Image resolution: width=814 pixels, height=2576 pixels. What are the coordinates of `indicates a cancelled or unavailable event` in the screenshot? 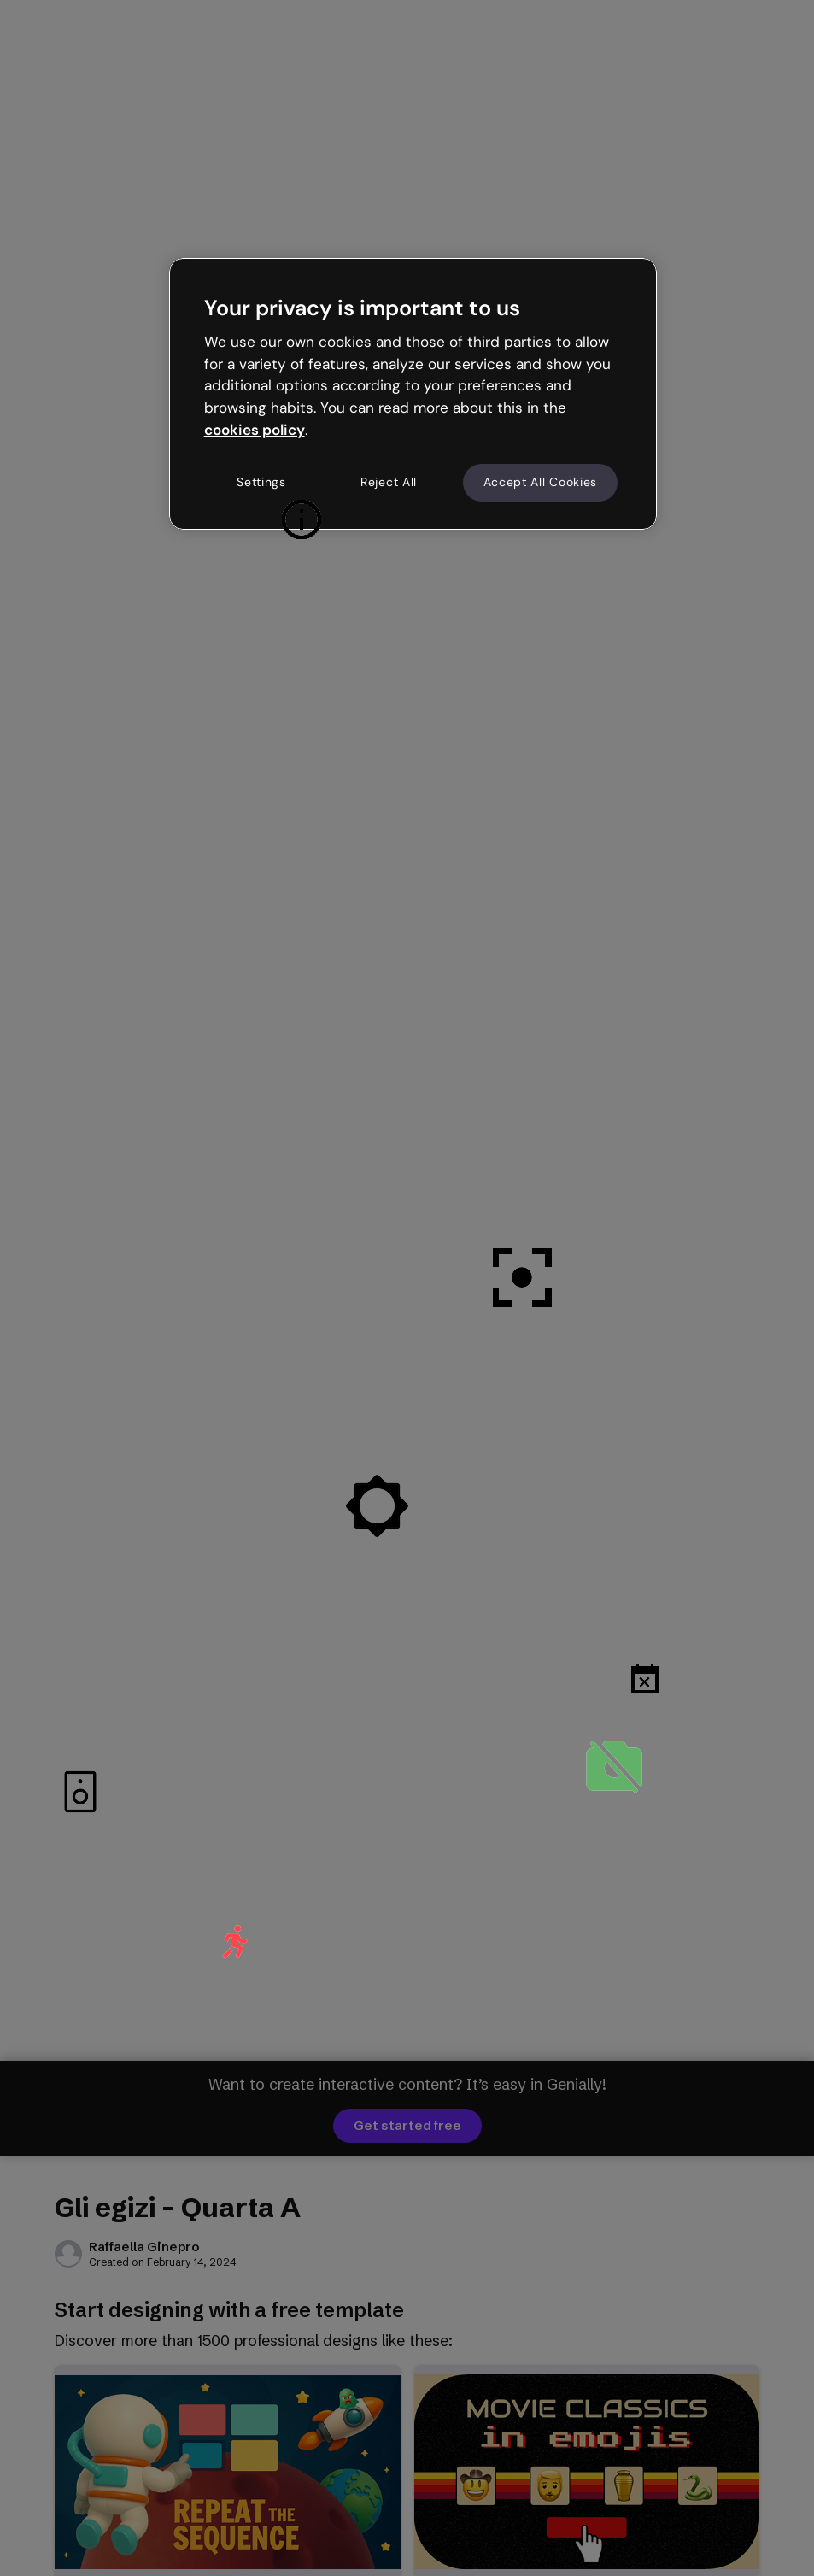 It's located at (645, 1680).